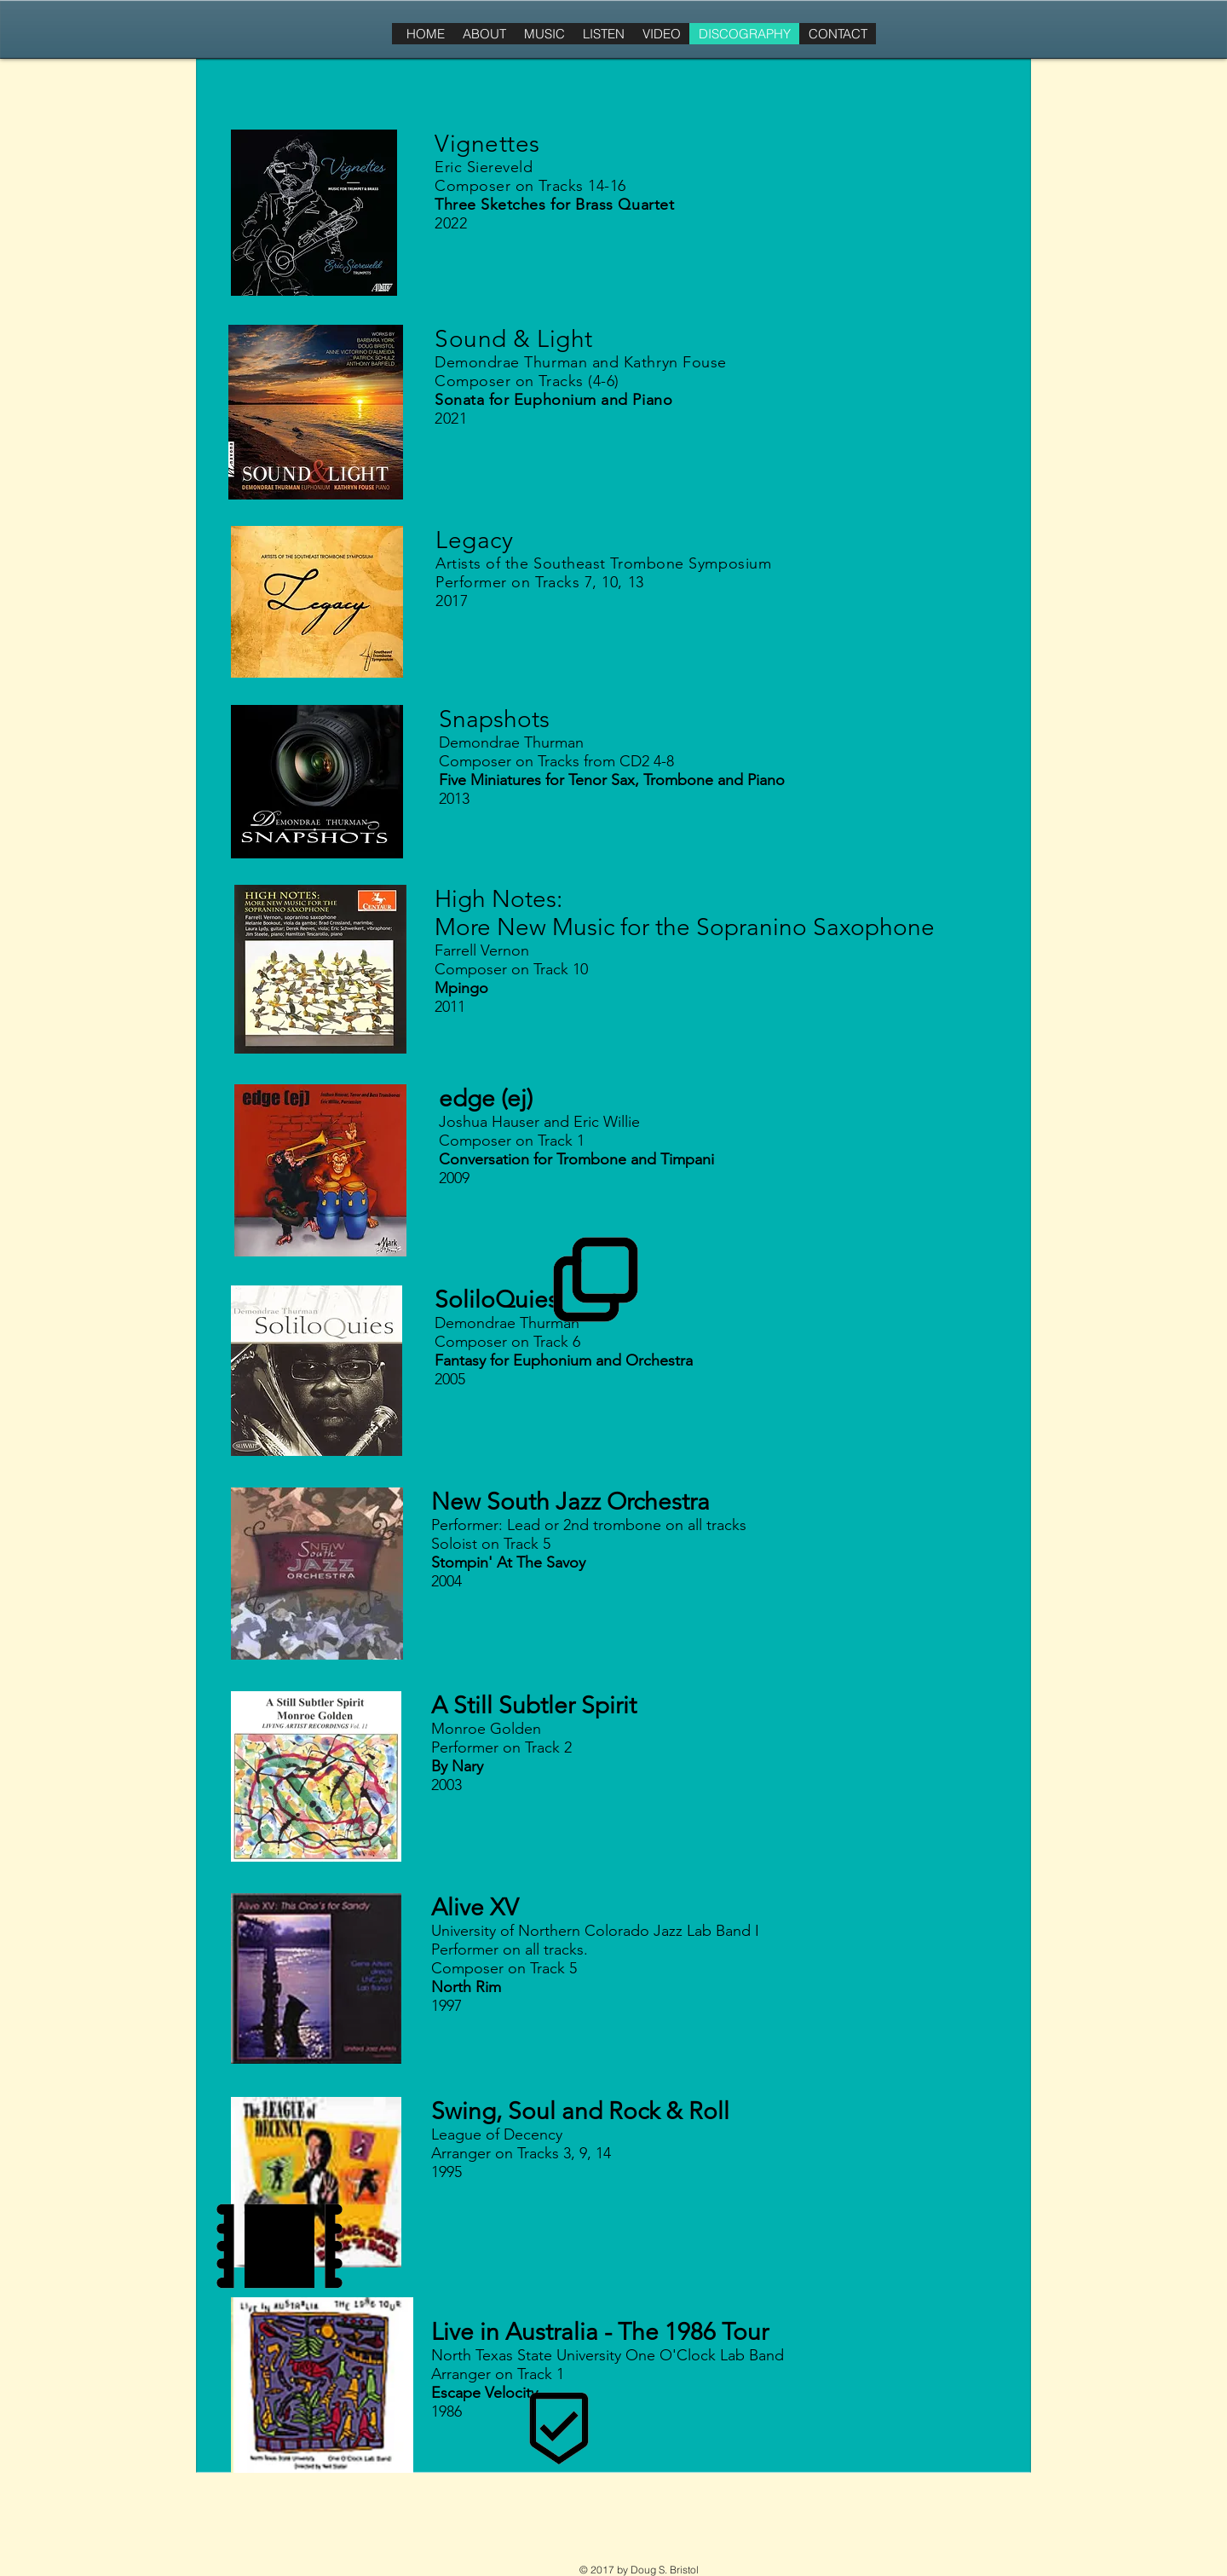  I want to click on mark a location as visited, so click(559, 2429).